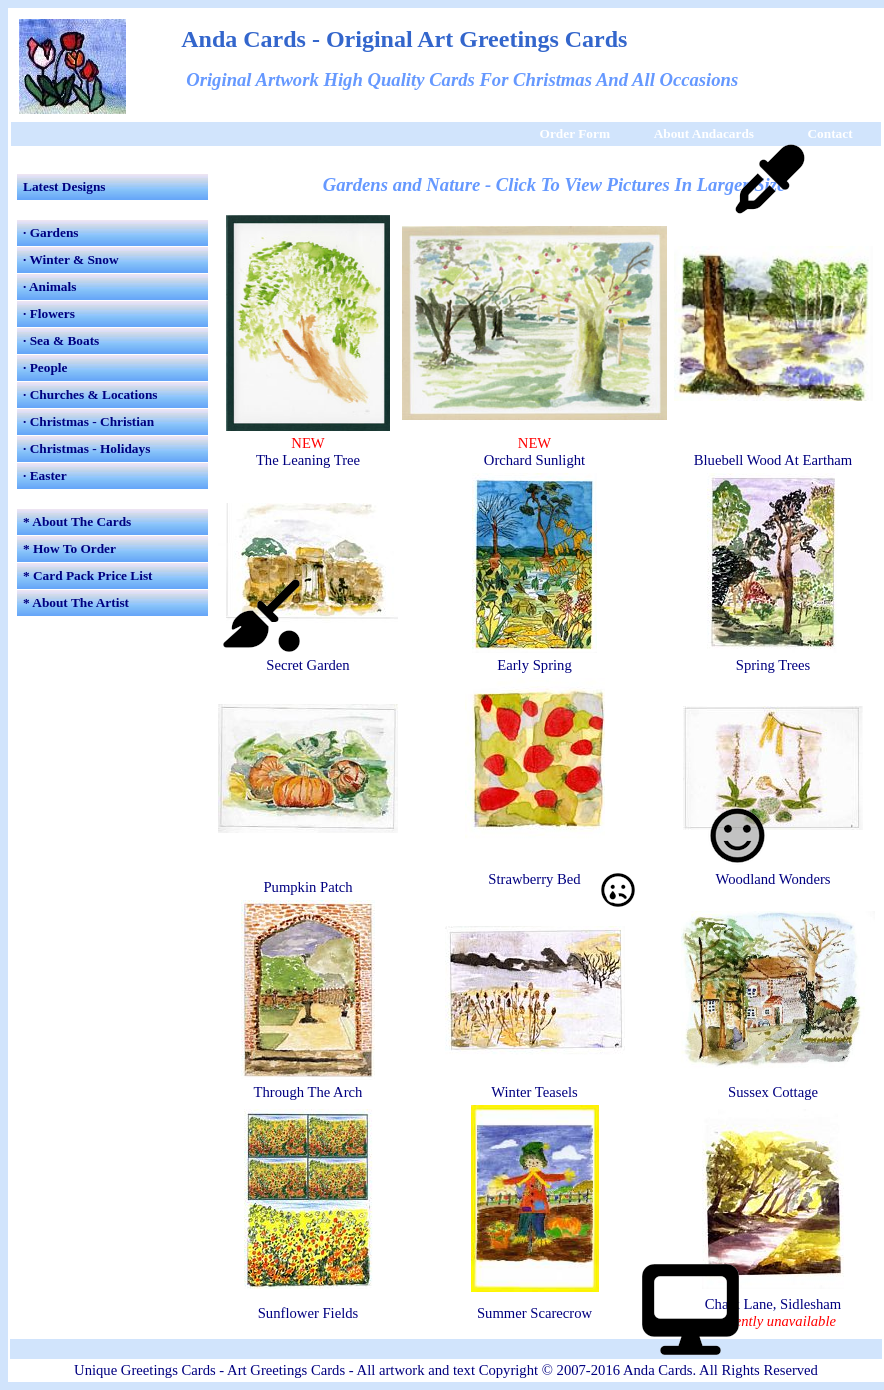 The width and height of the screenshot is (884, 1390). Describe the element at coordinates (770, 179) in the screenshot. I see `pick a color from the canvas` at that location.